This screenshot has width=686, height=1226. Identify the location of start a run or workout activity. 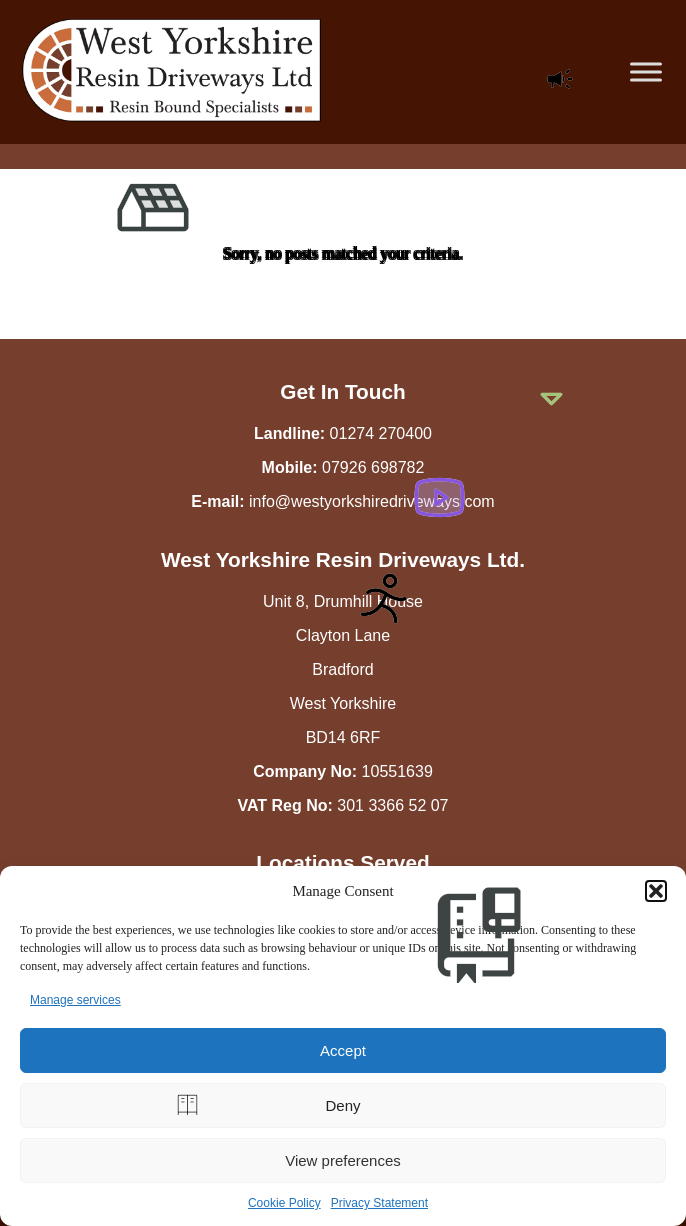
(384, 597).